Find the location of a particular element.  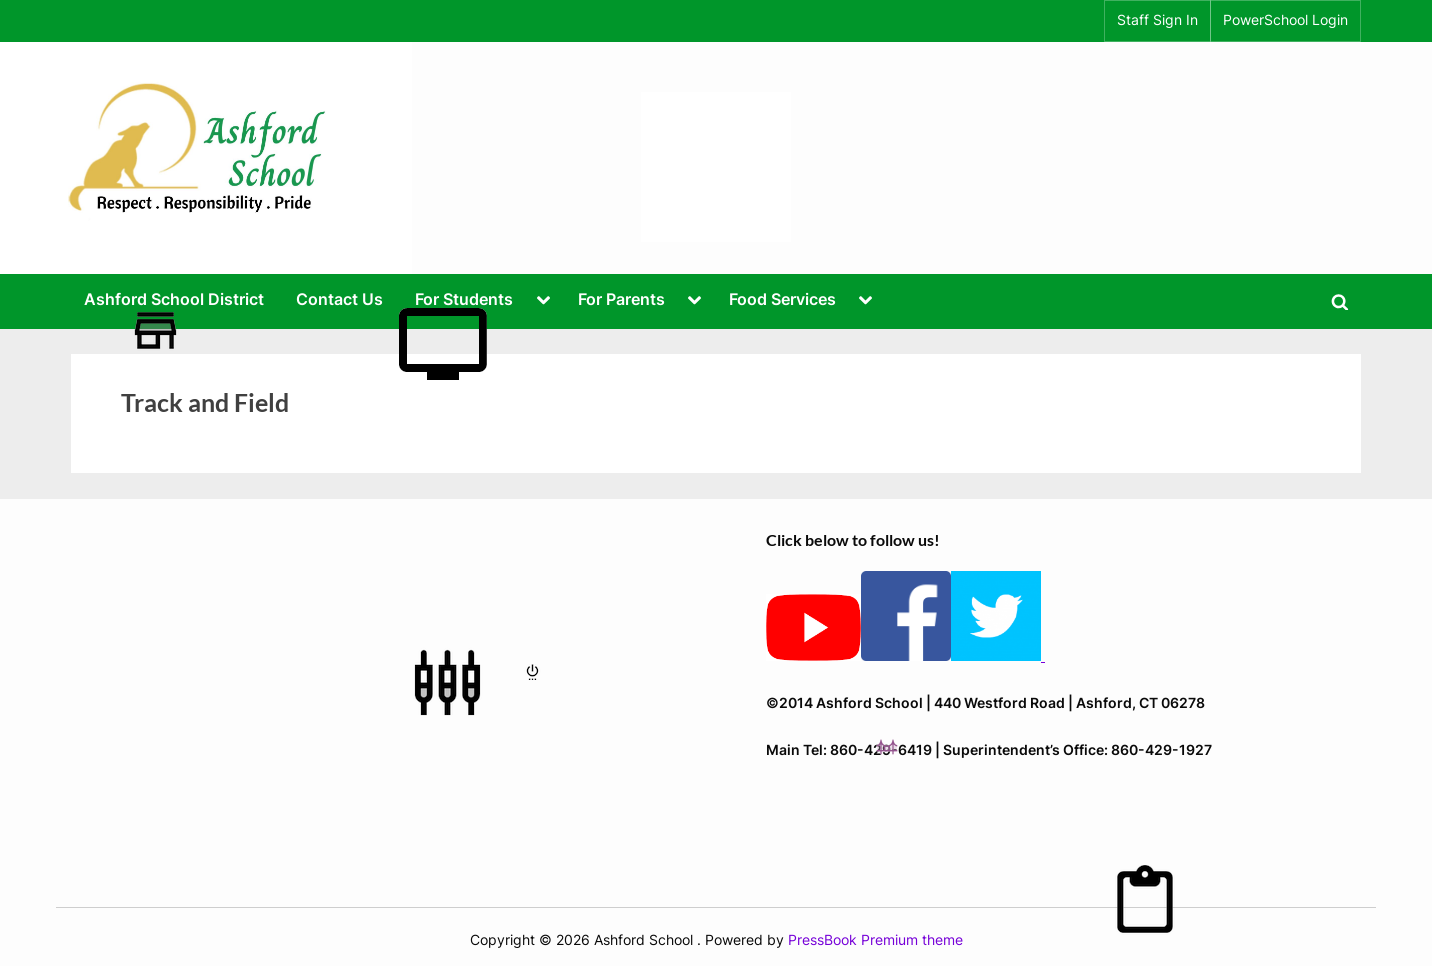

access the store or marketplace is located at coordinates (155, 330).